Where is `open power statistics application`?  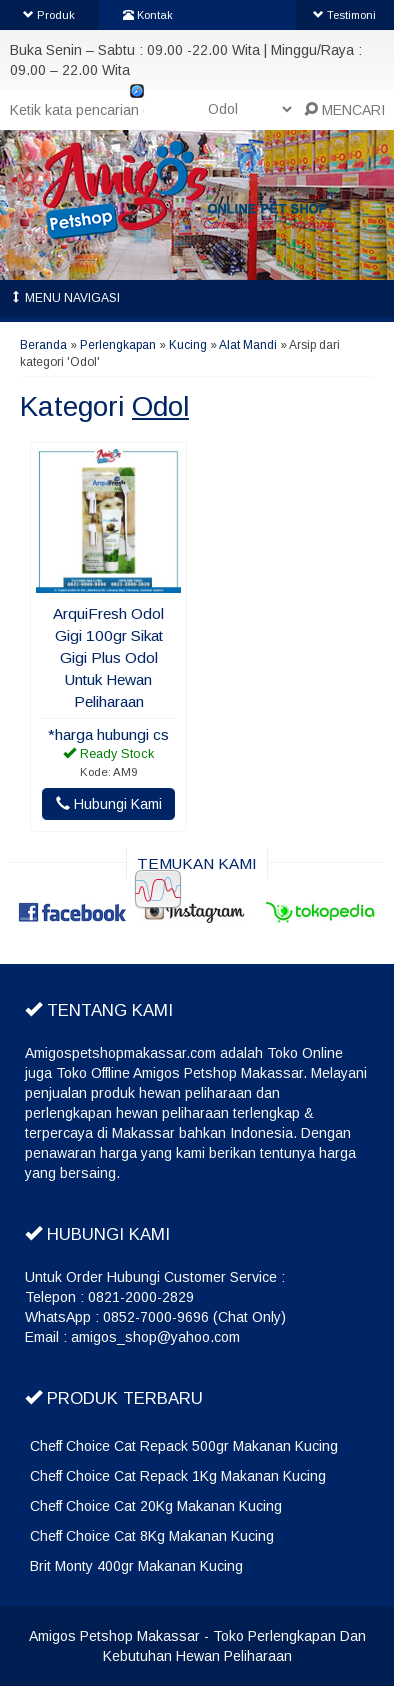
open power statistics application is located at coordinates (158, 889).